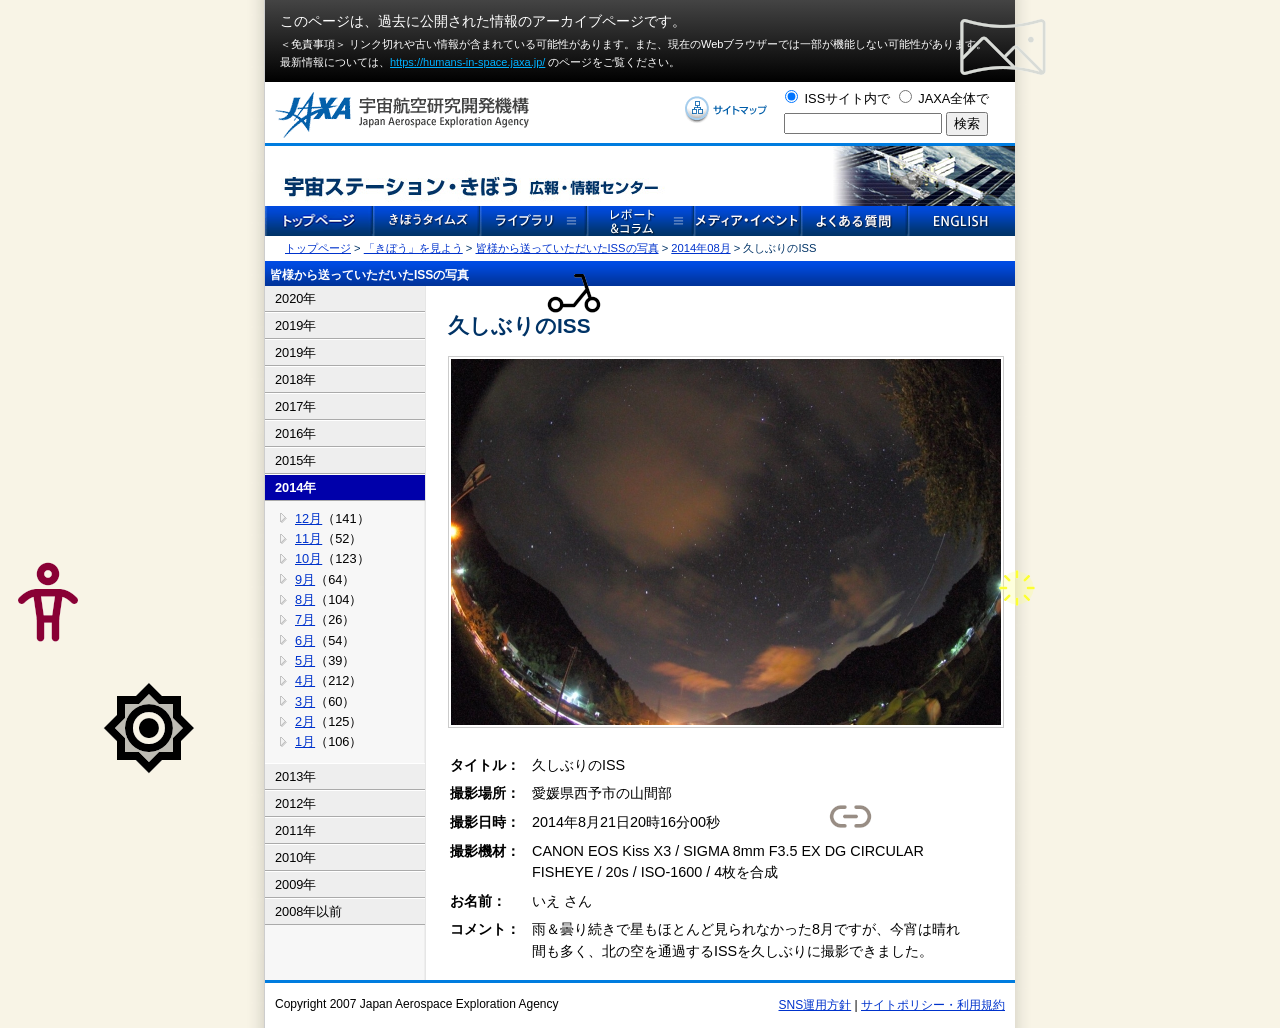 This screenshot has width=1280, height=1028. I want to click on copy or share a link, so click(850, 816).